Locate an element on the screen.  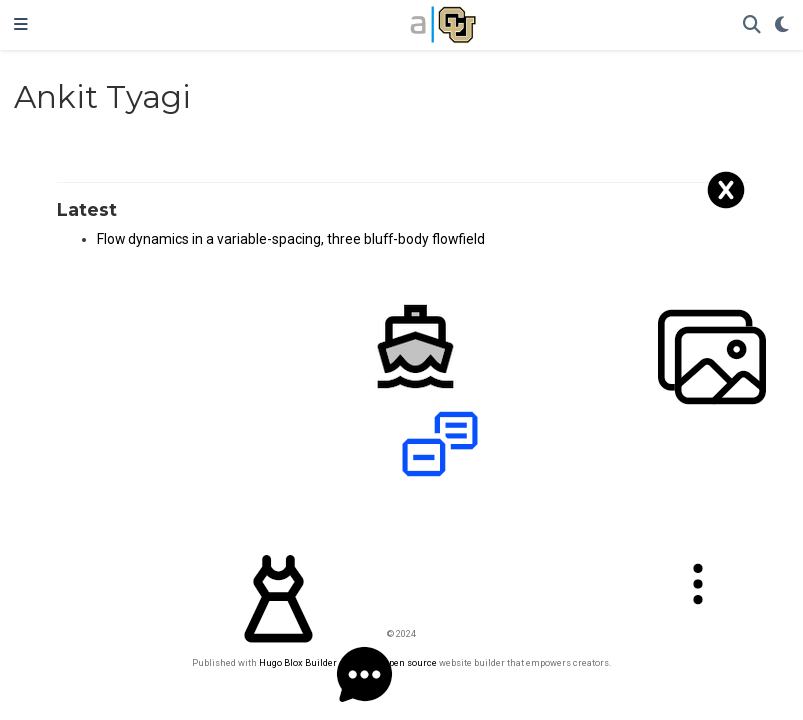
view photo gallery is located at coordinates (712, 357).